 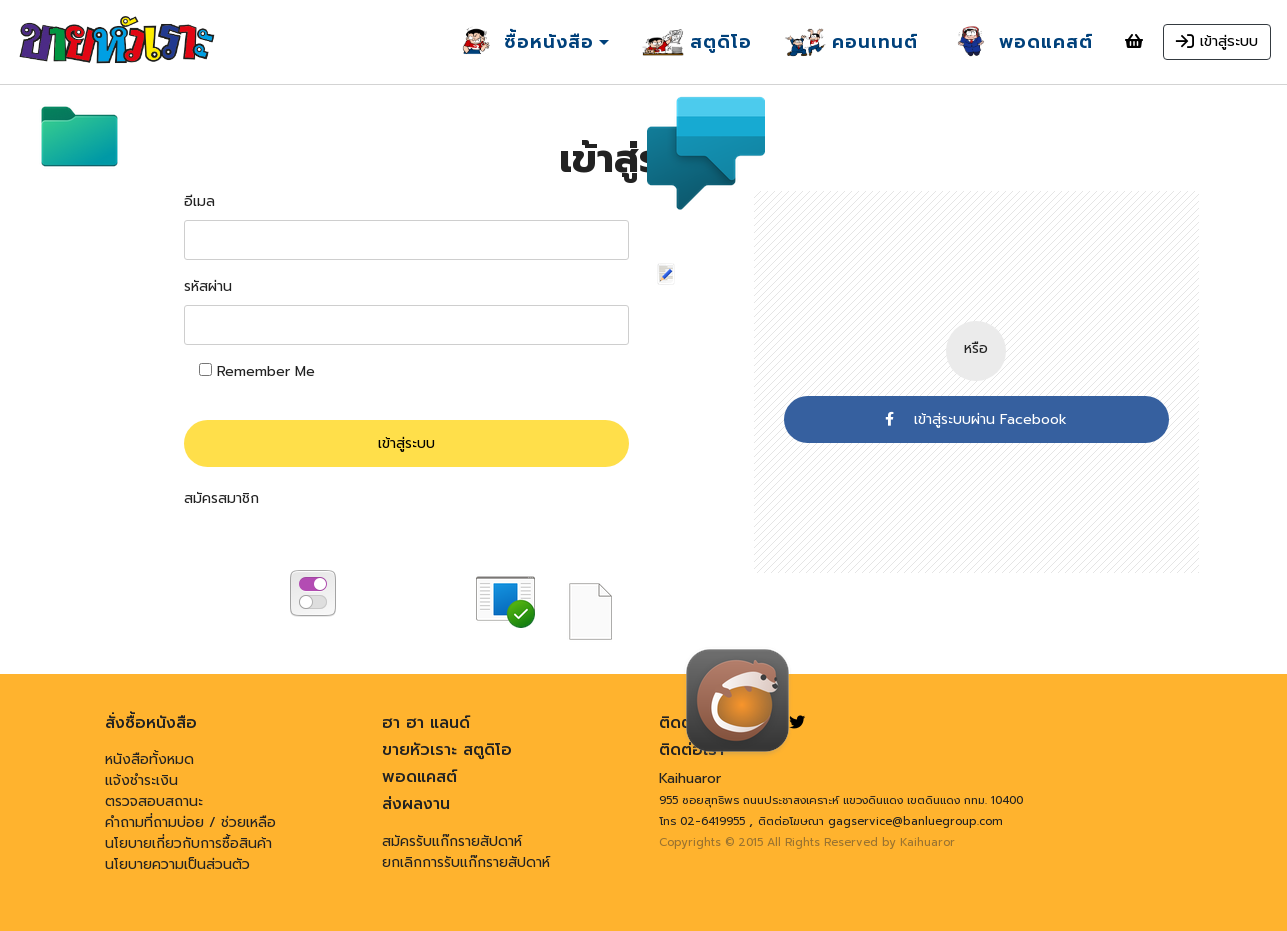 I want to click on open the virtual agents app, so click(x=706, y=151).